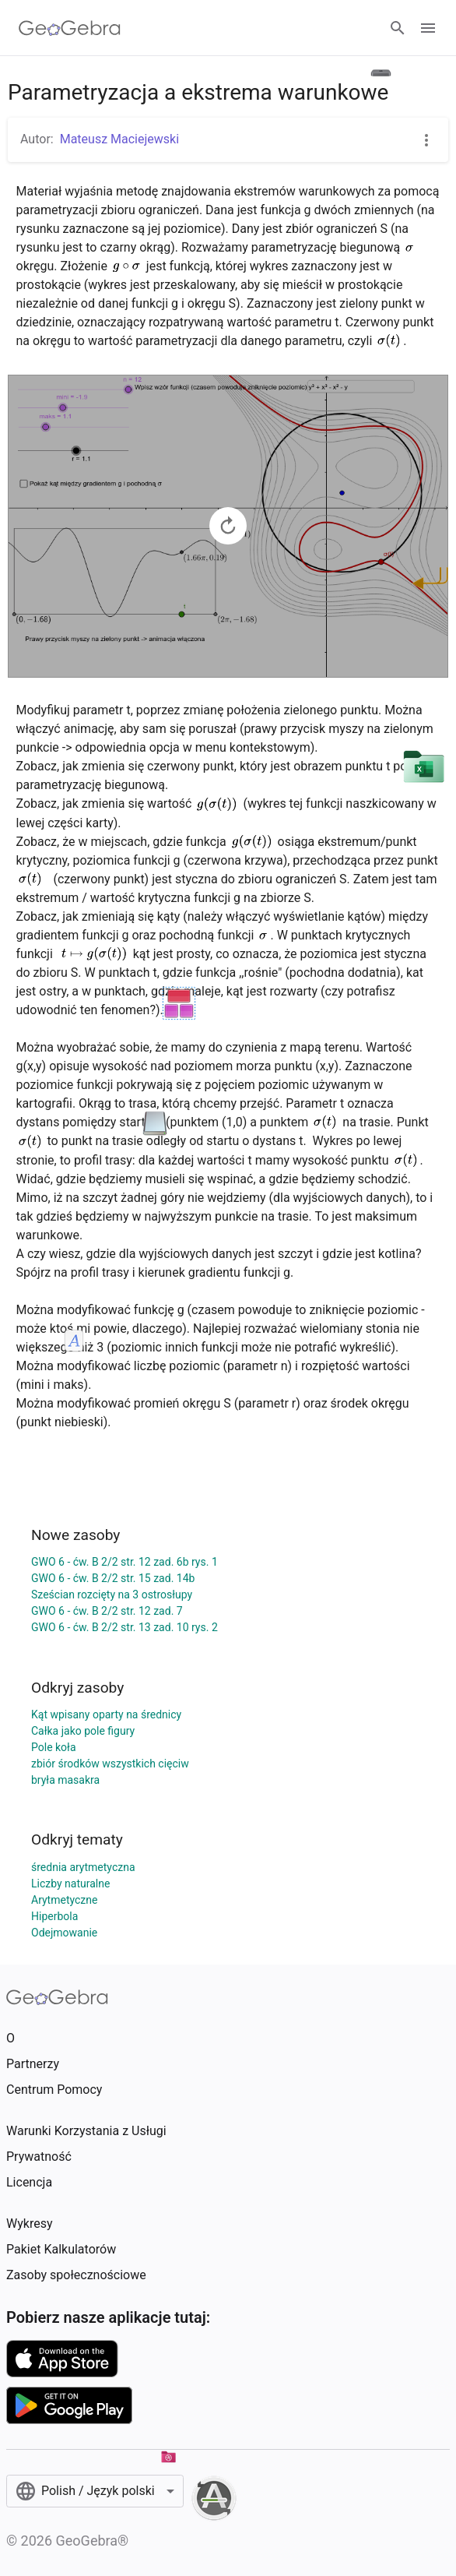 The image size is (456, 2576). Describe the element at coordinates (179, 1003) in the screenshot. I see `select all items in the current view` at that location.